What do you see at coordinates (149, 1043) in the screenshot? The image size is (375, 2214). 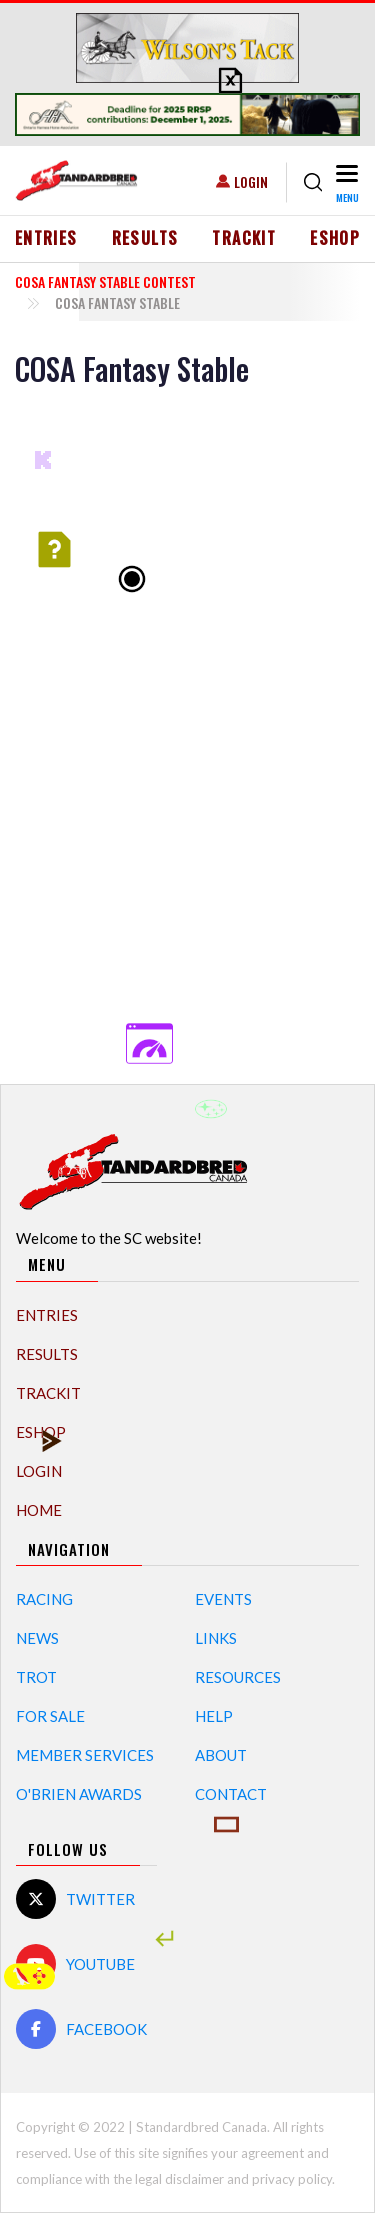 I see `open Google PageSpeed Insights` at bounding box center [149, 1043].